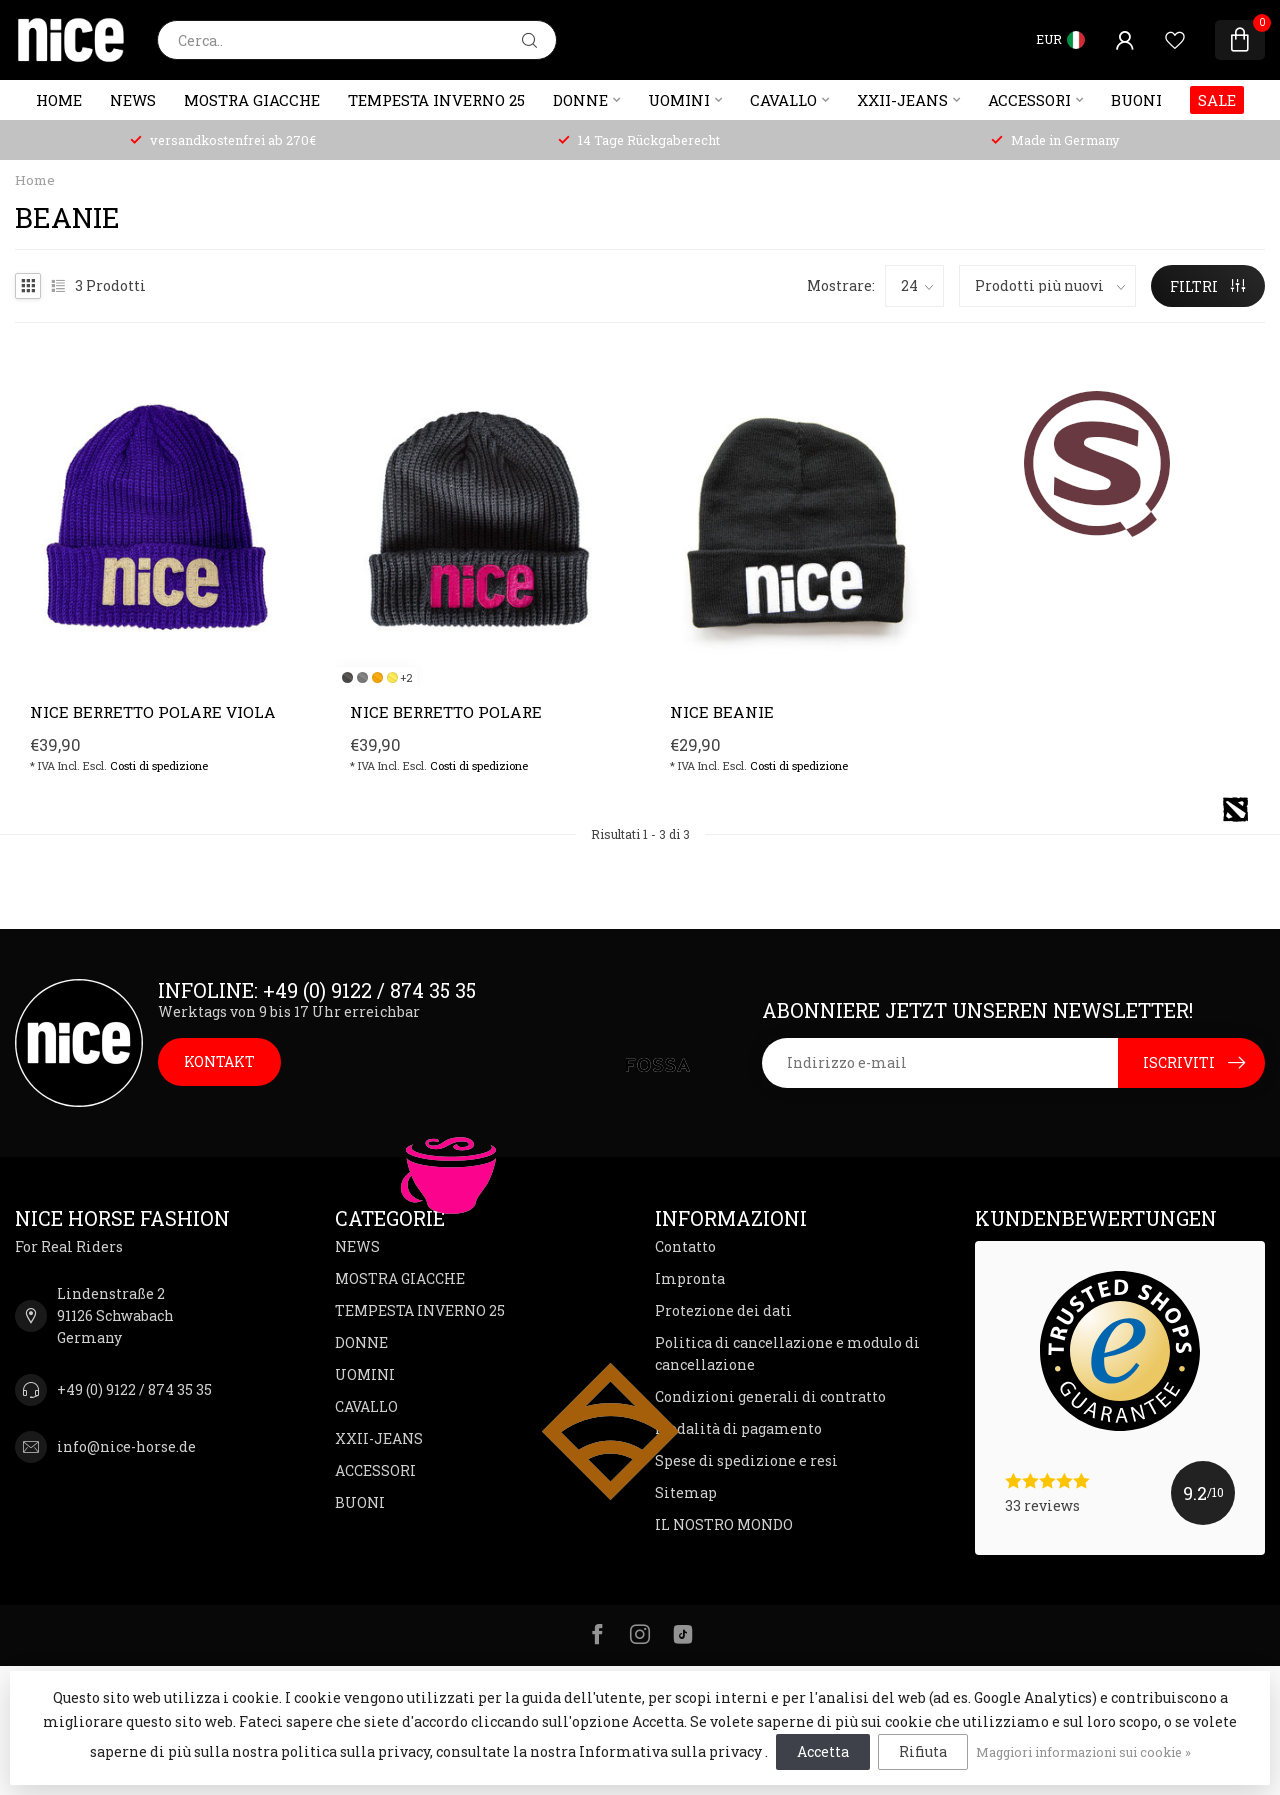 The height and width of the screenshot is (1795, 1280). Describe the element at coordinates (1235, 809) in the screenshot. I see `launch Dota 2 game` at that location.